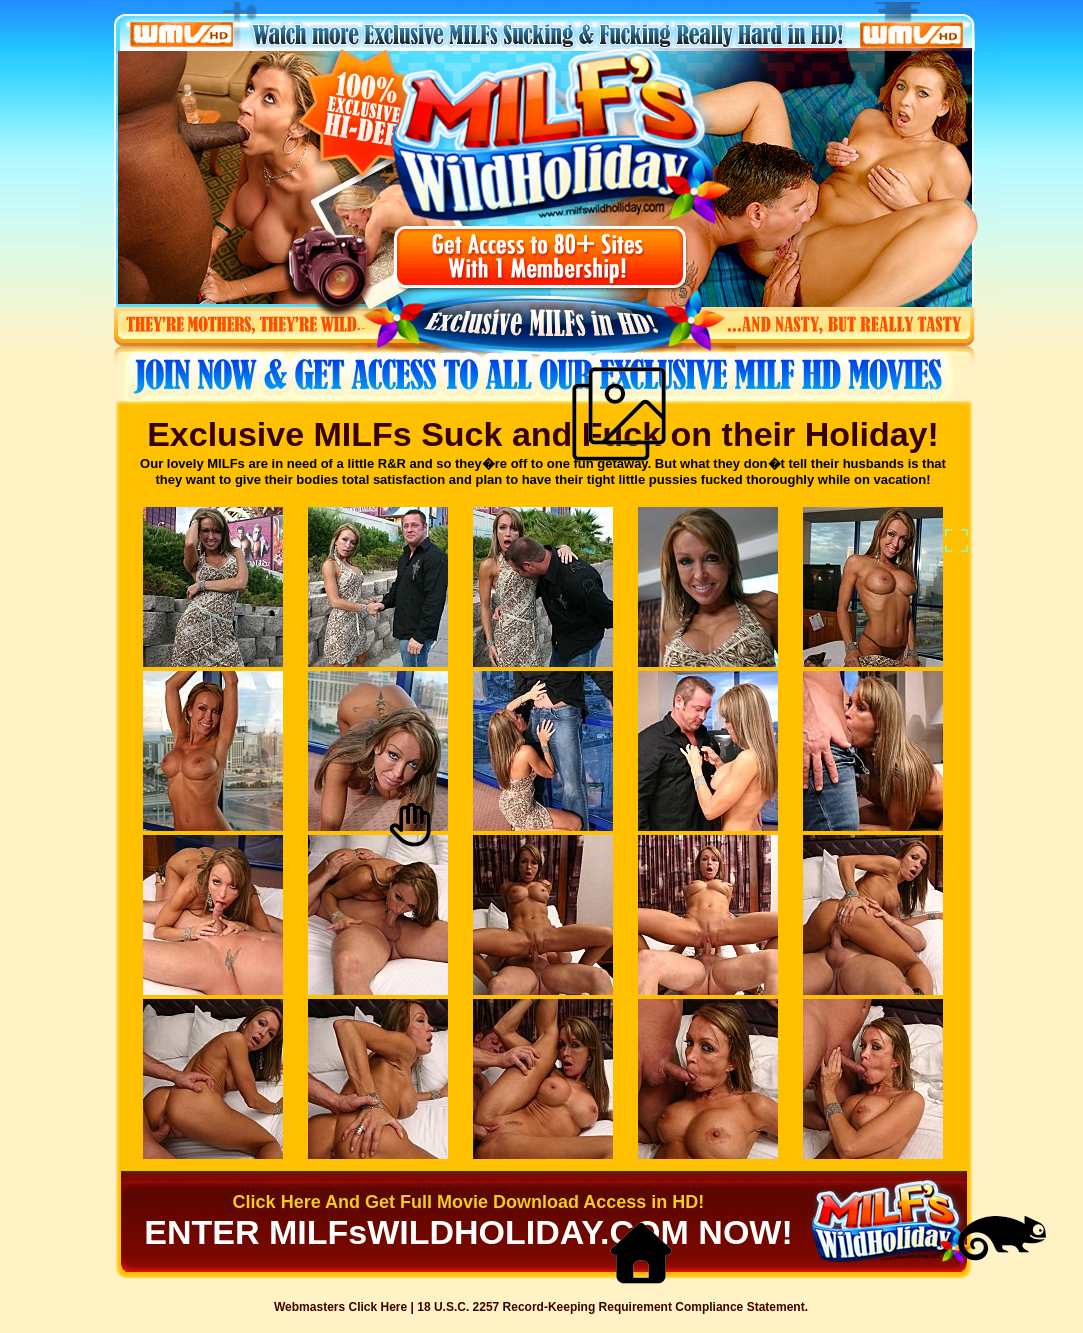 The width and height of the screenshot is (1083, 1333). I want to click on SUSE Linux brand logo, so click(1002, 1238).